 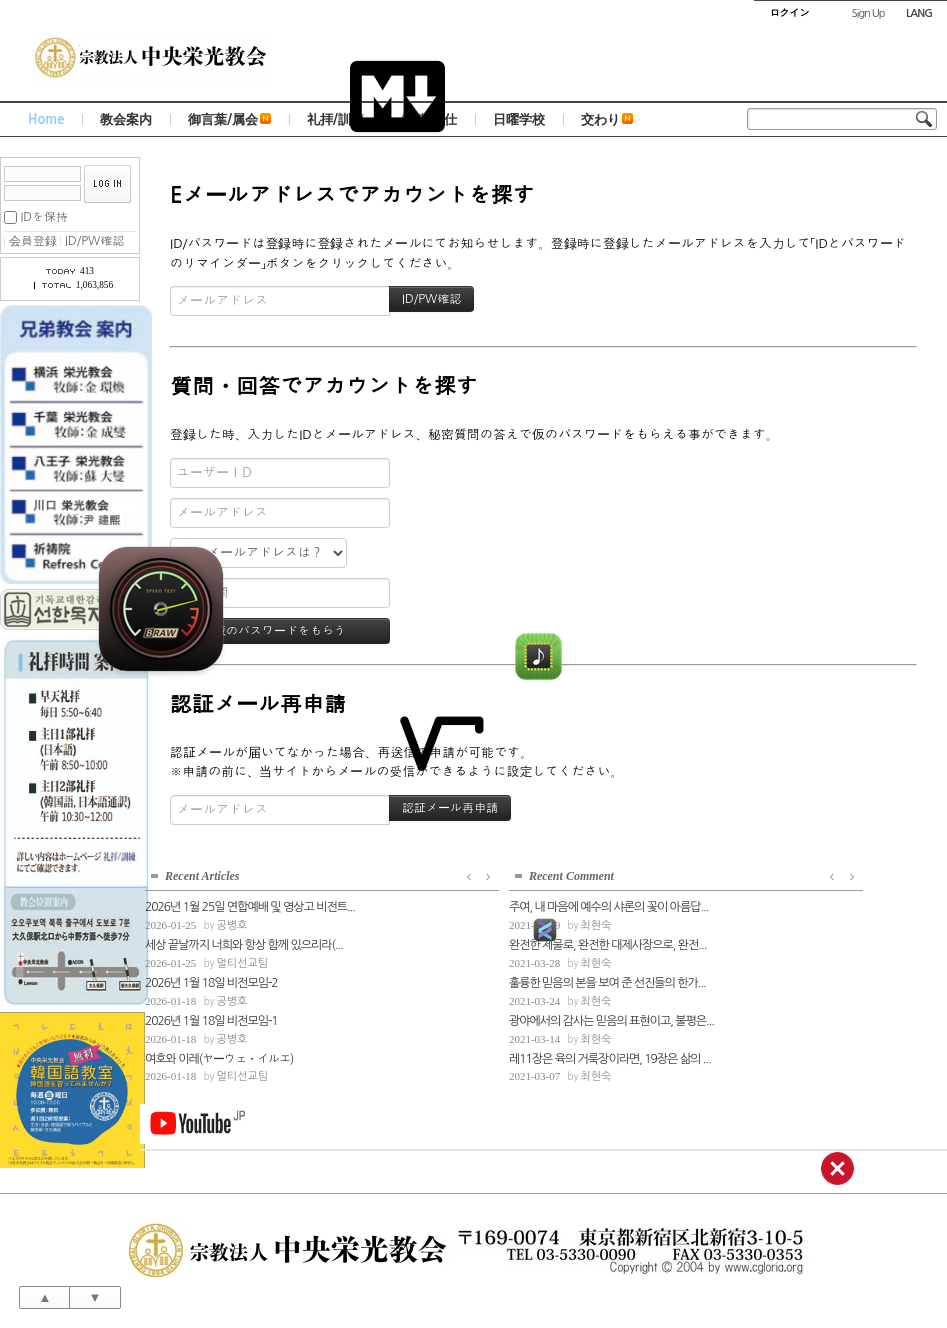 I want to click on open the helix app, so click(x=545, y=930).